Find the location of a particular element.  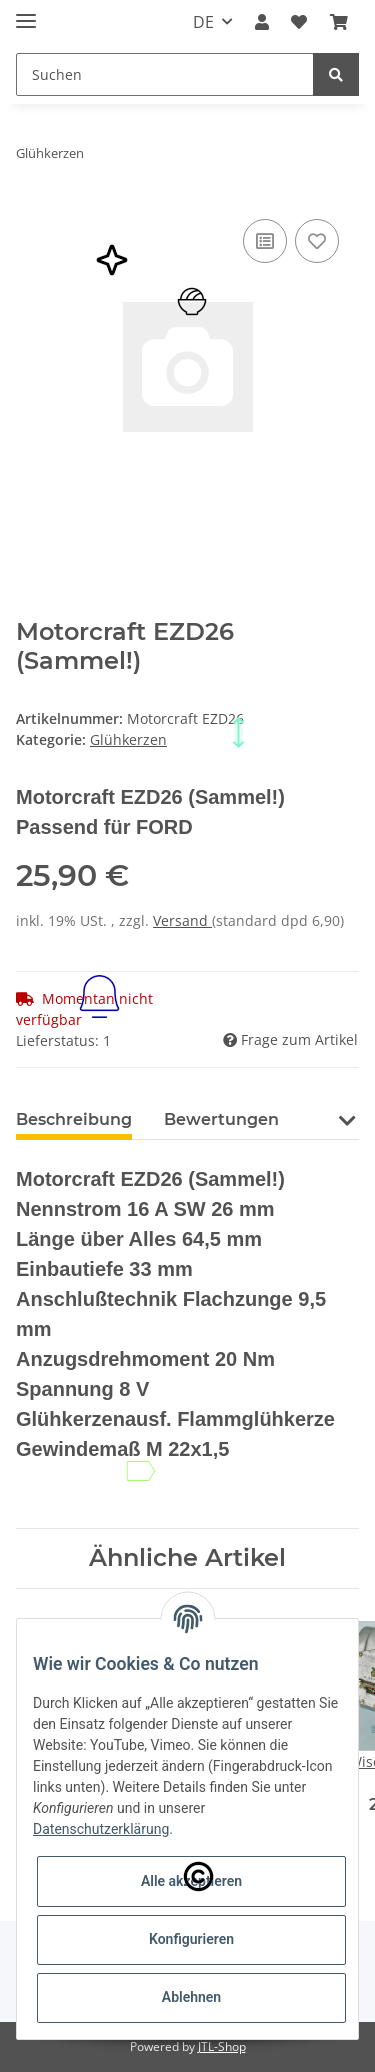

view food or meal options is located at coordinates (192, 302).